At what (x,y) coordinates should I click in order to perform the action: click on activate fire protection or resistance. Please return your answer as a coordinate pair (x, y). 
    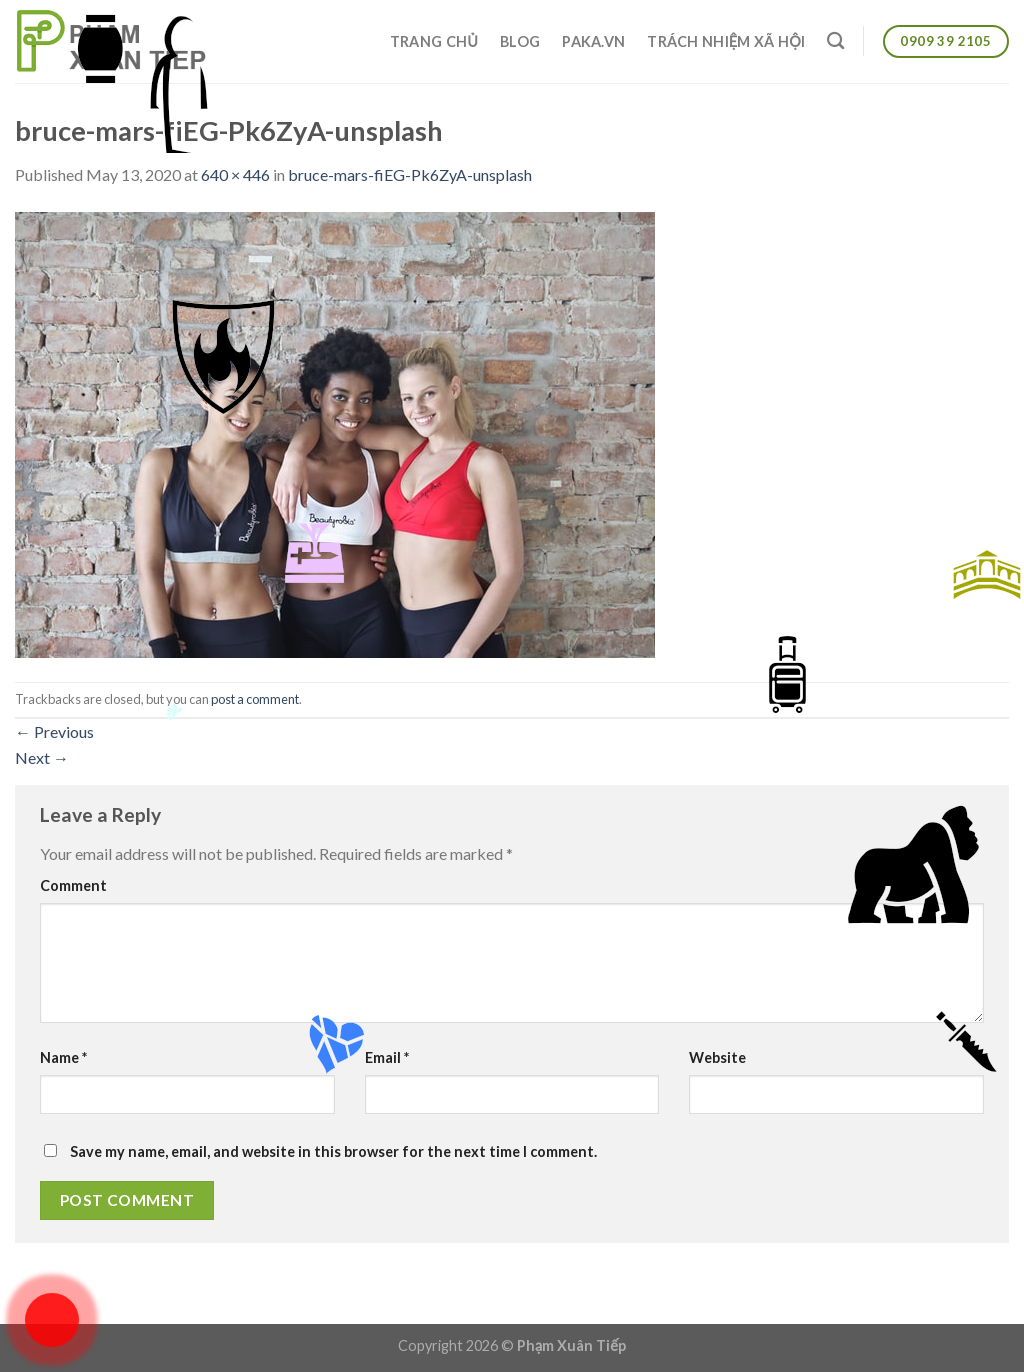
    Looking at the image, I should click on (223, 357).